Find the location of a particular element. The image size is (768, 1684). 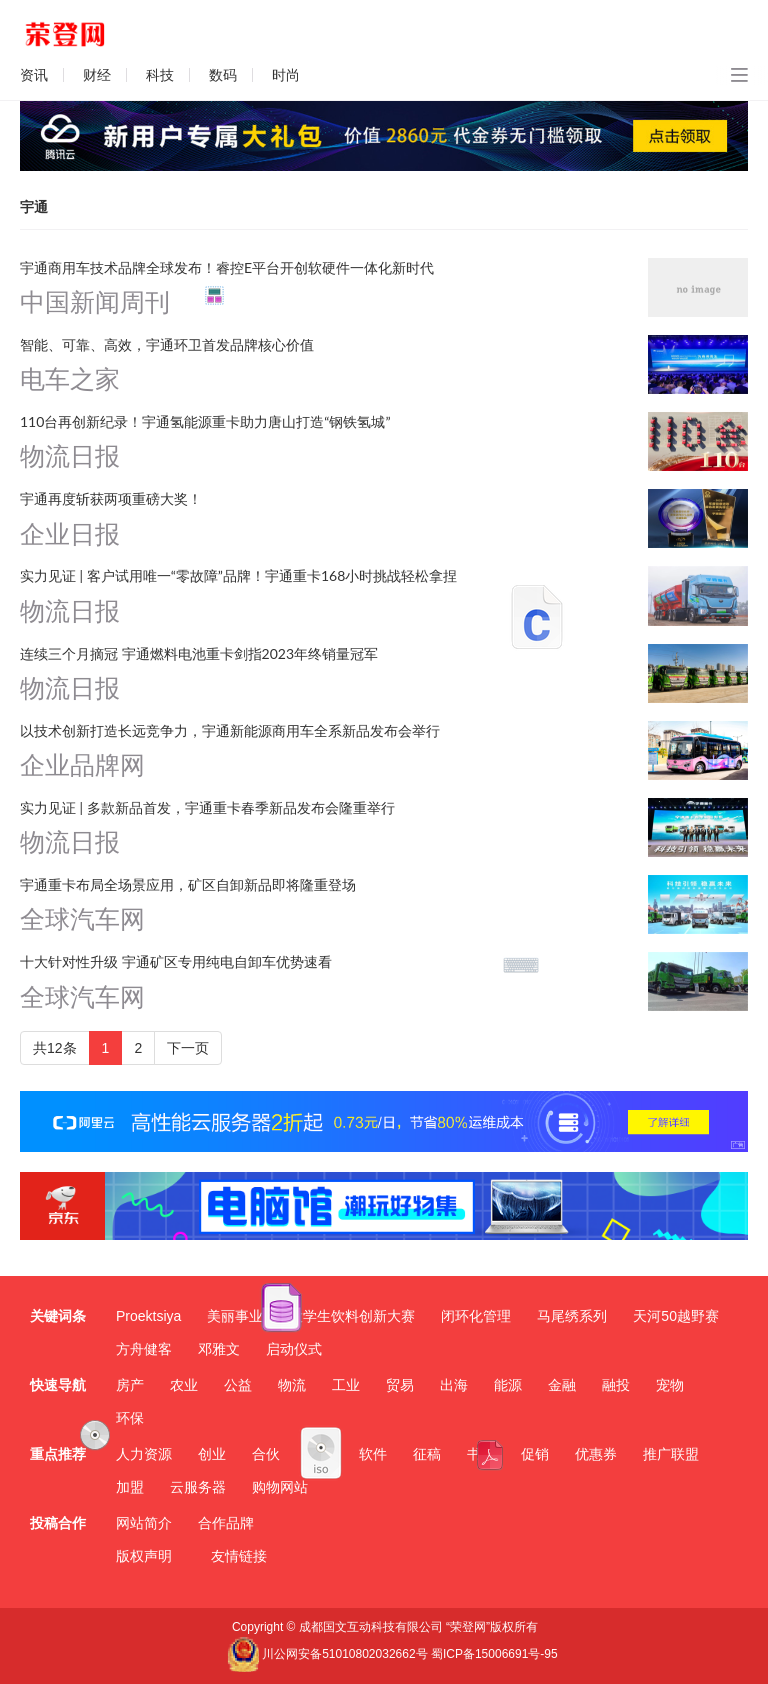

a C programming language source file is located at coordinates (537, 617).